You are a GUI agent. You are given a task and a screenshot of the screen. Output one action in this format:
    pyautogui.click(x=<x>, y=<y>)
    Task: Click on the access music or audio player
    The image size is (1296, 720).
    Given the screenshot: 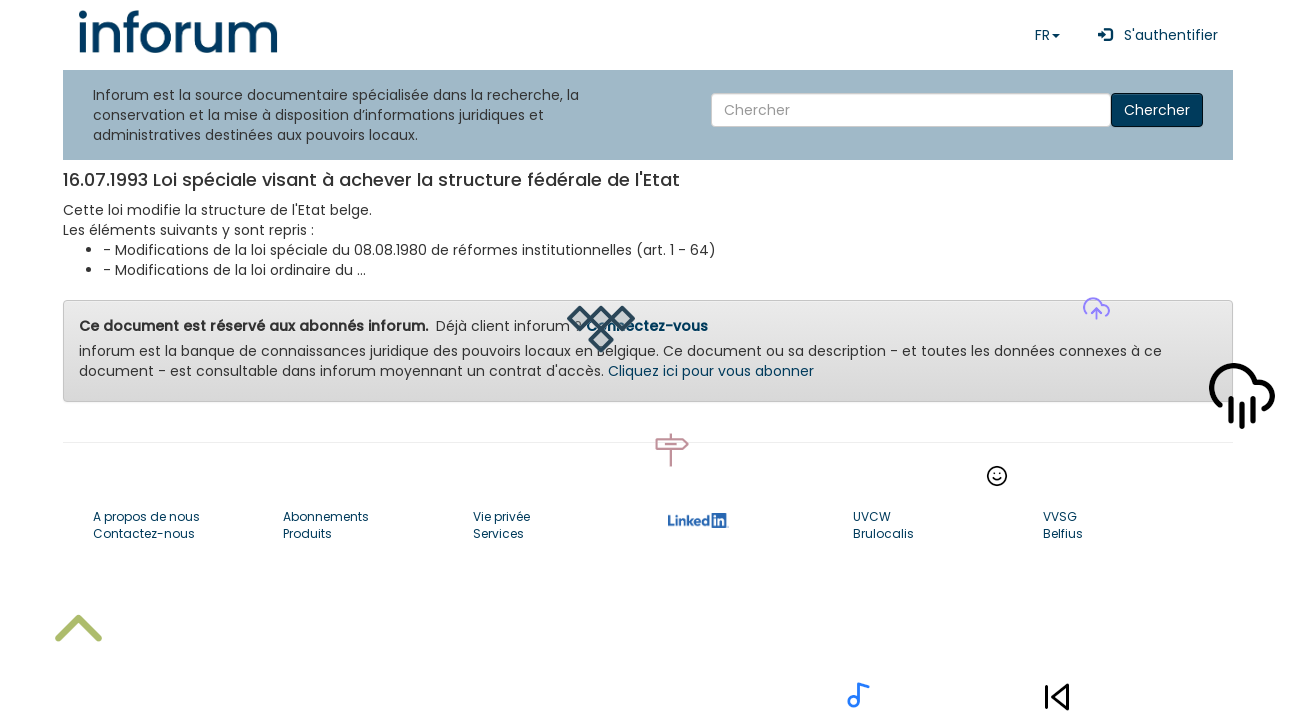 What is the action you would take?
    pyautogui.click(x=858, y=694)
    